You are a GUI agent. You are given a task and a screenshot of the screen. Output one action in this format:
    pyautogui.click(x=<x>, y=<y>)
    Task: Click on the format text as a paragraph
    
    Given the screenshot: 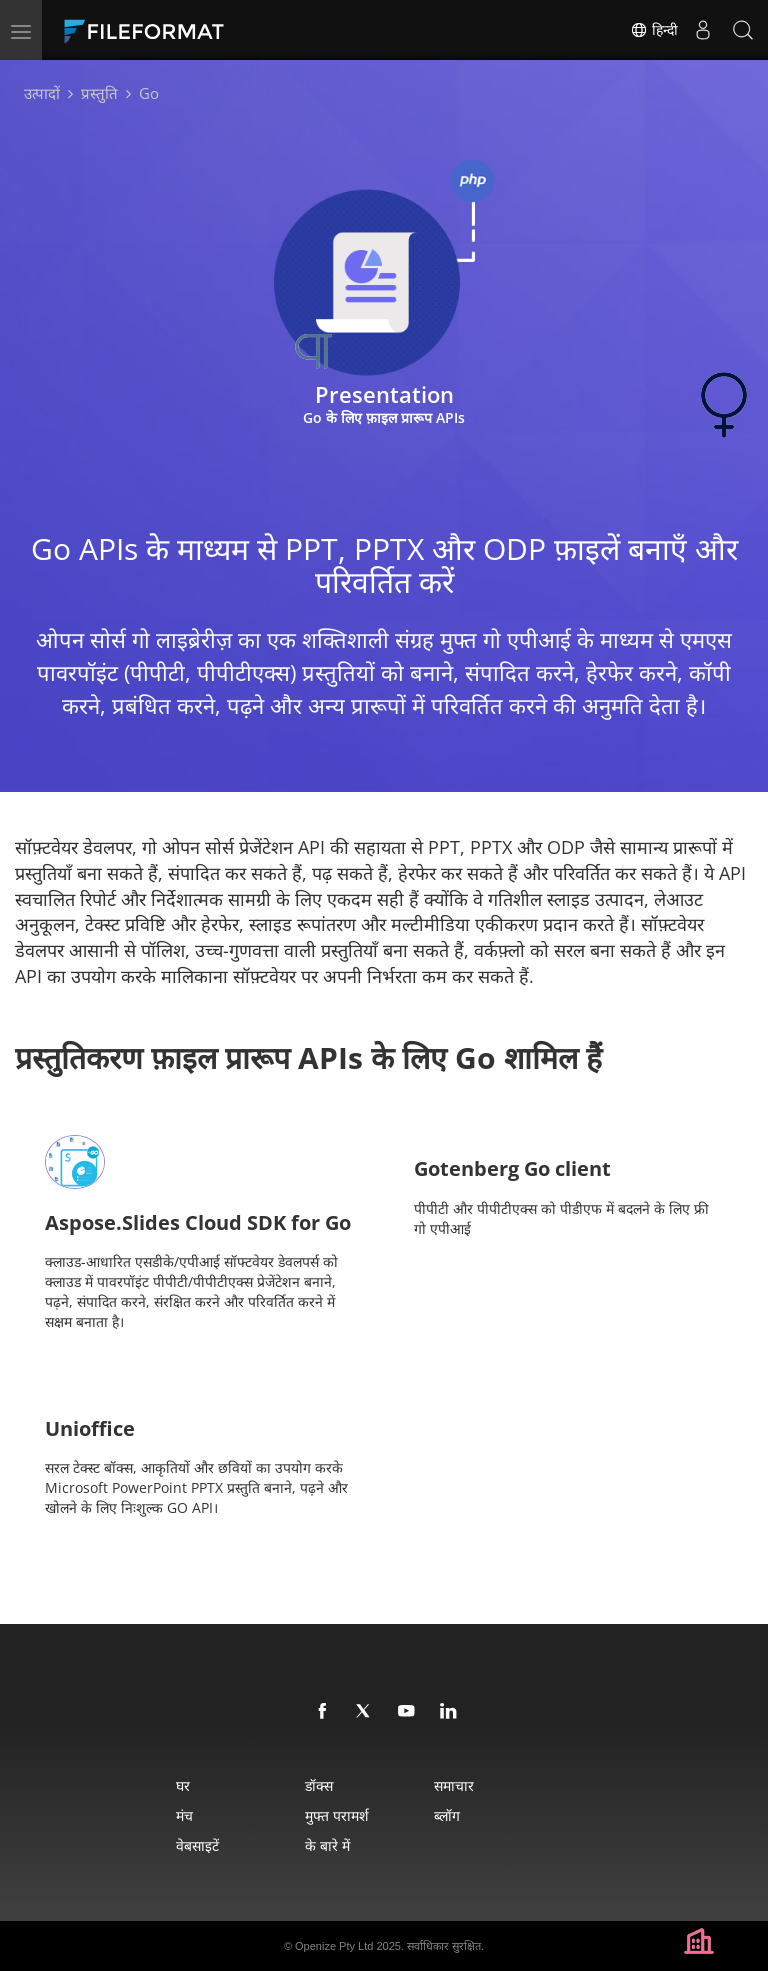 What is the action you would take?
    pyautogui.click(x=314, y=351)
    